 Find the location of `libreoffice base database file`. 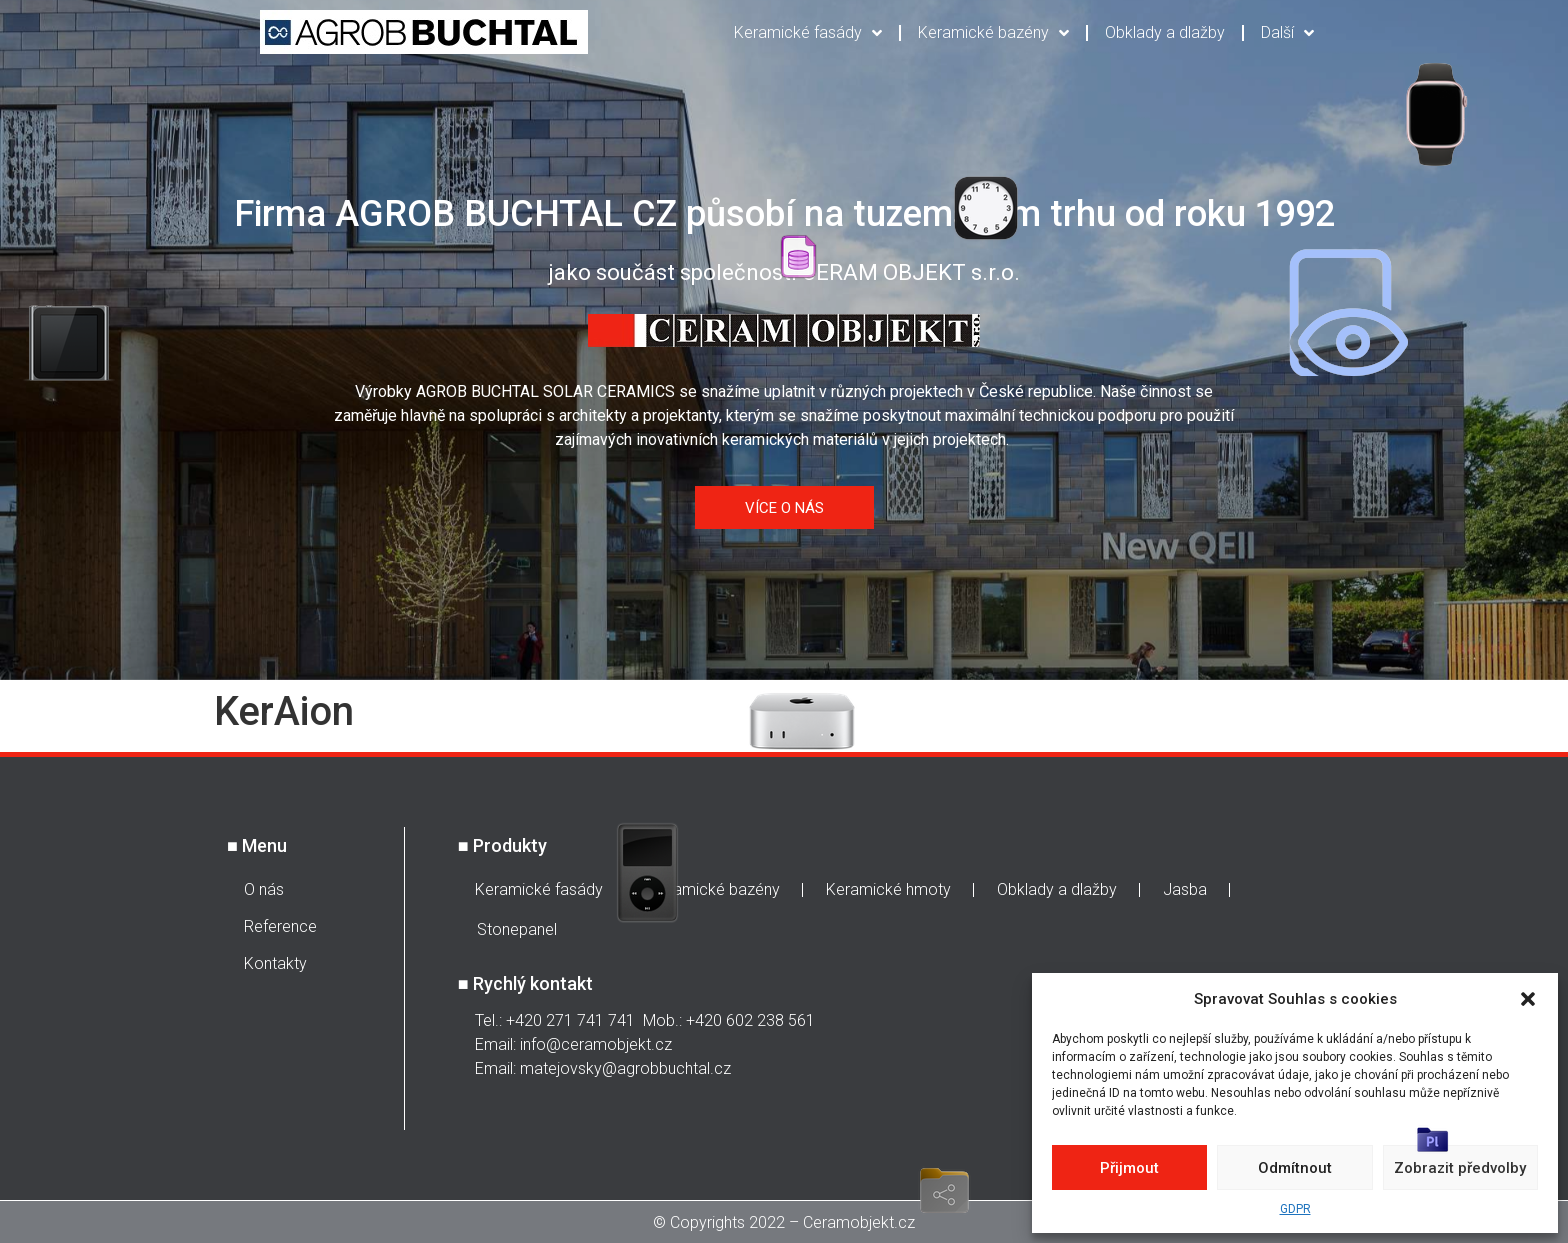

libreoffice base database file is located at coordinates (798, 256).